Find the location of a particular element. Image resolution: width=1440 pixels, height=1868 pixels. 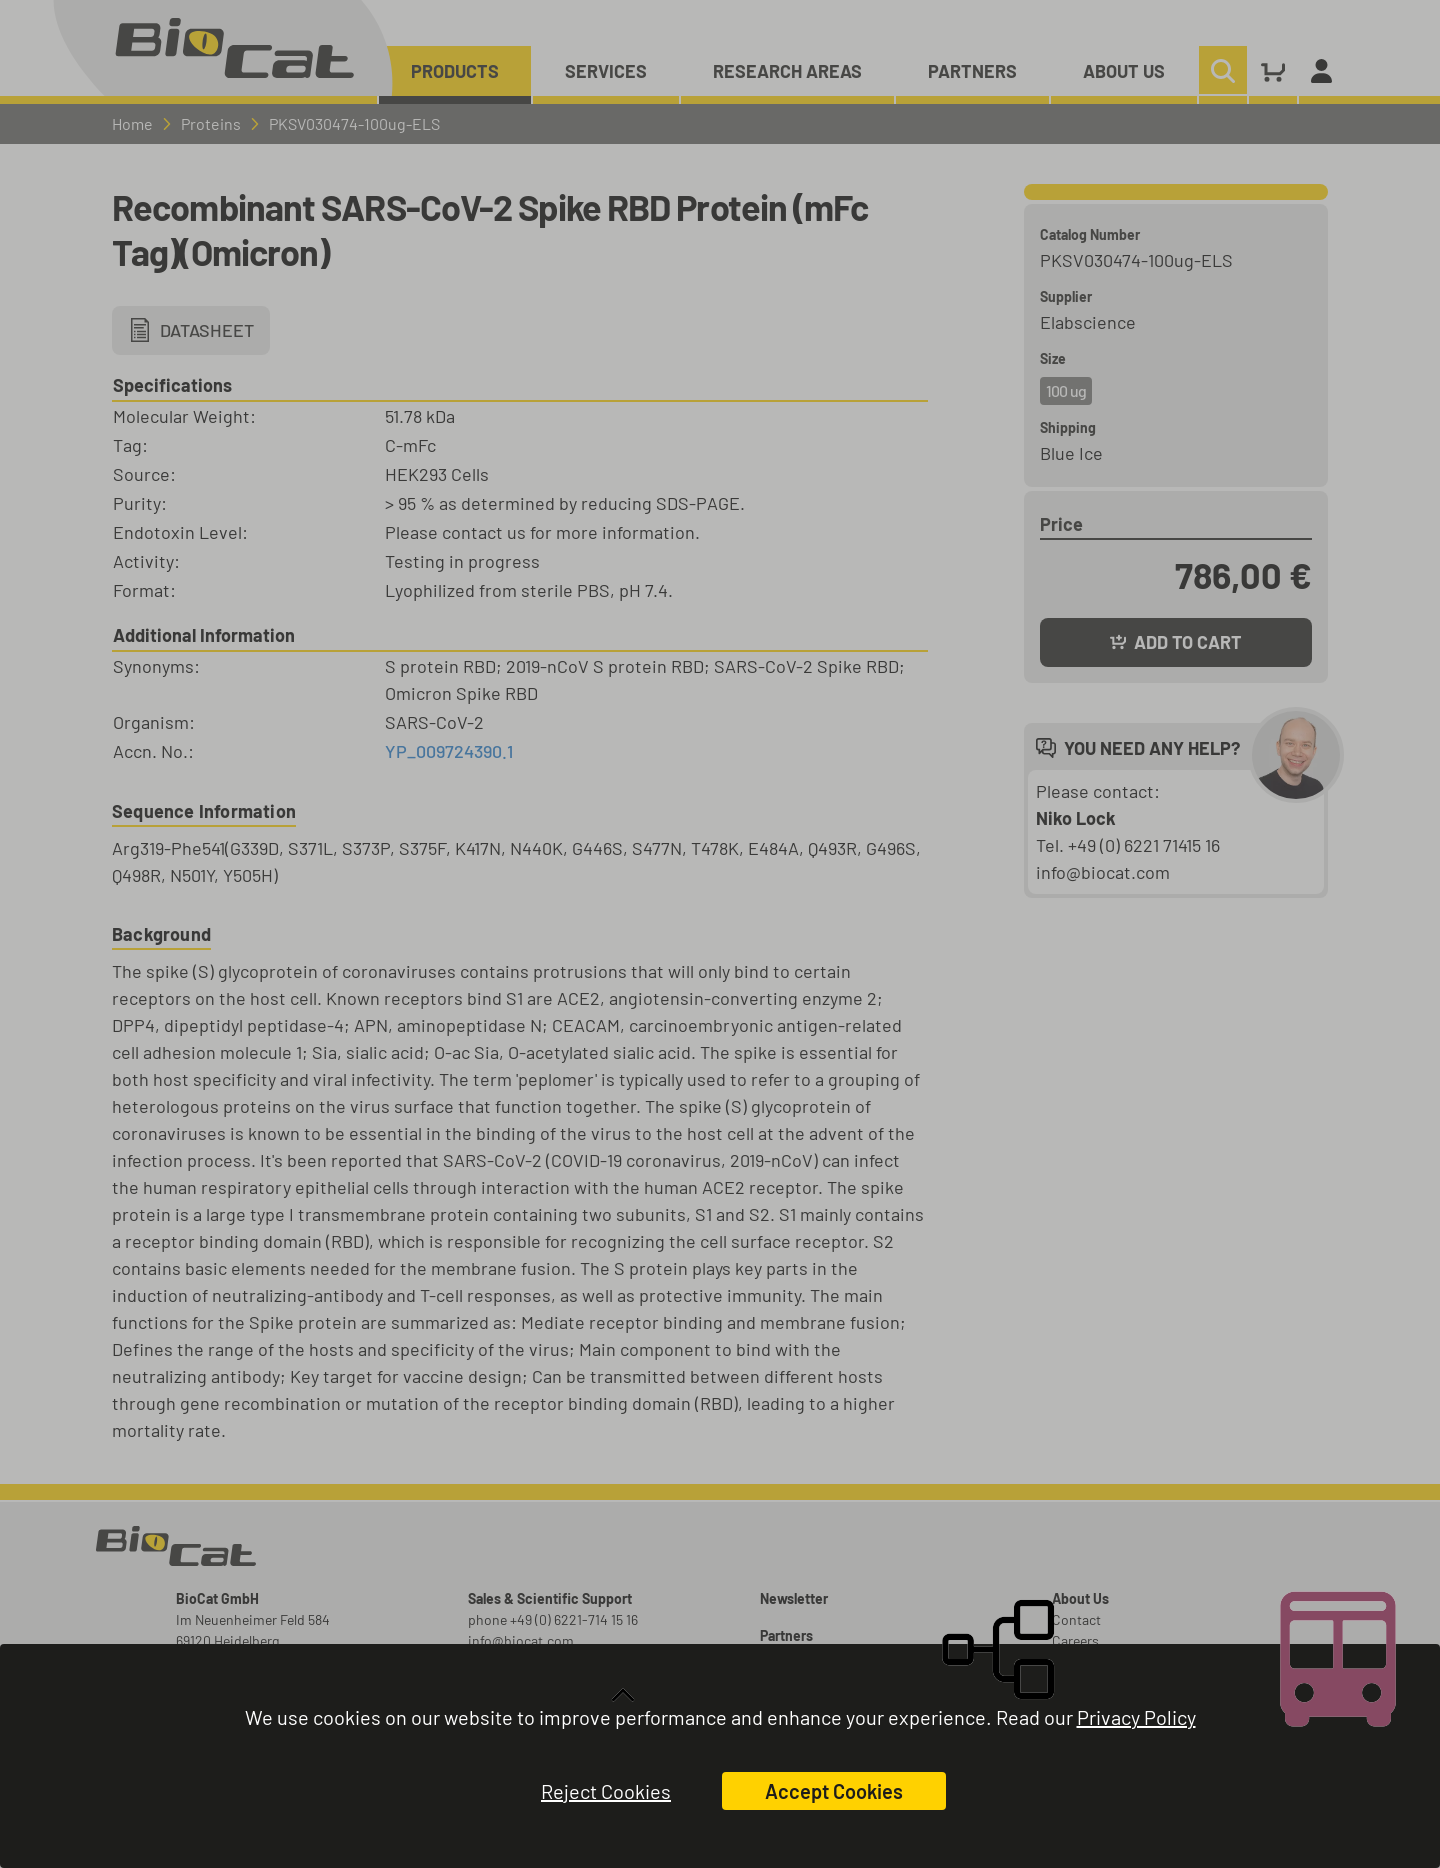

view bus routes or schedules is located at coordinates (1338, 1659).